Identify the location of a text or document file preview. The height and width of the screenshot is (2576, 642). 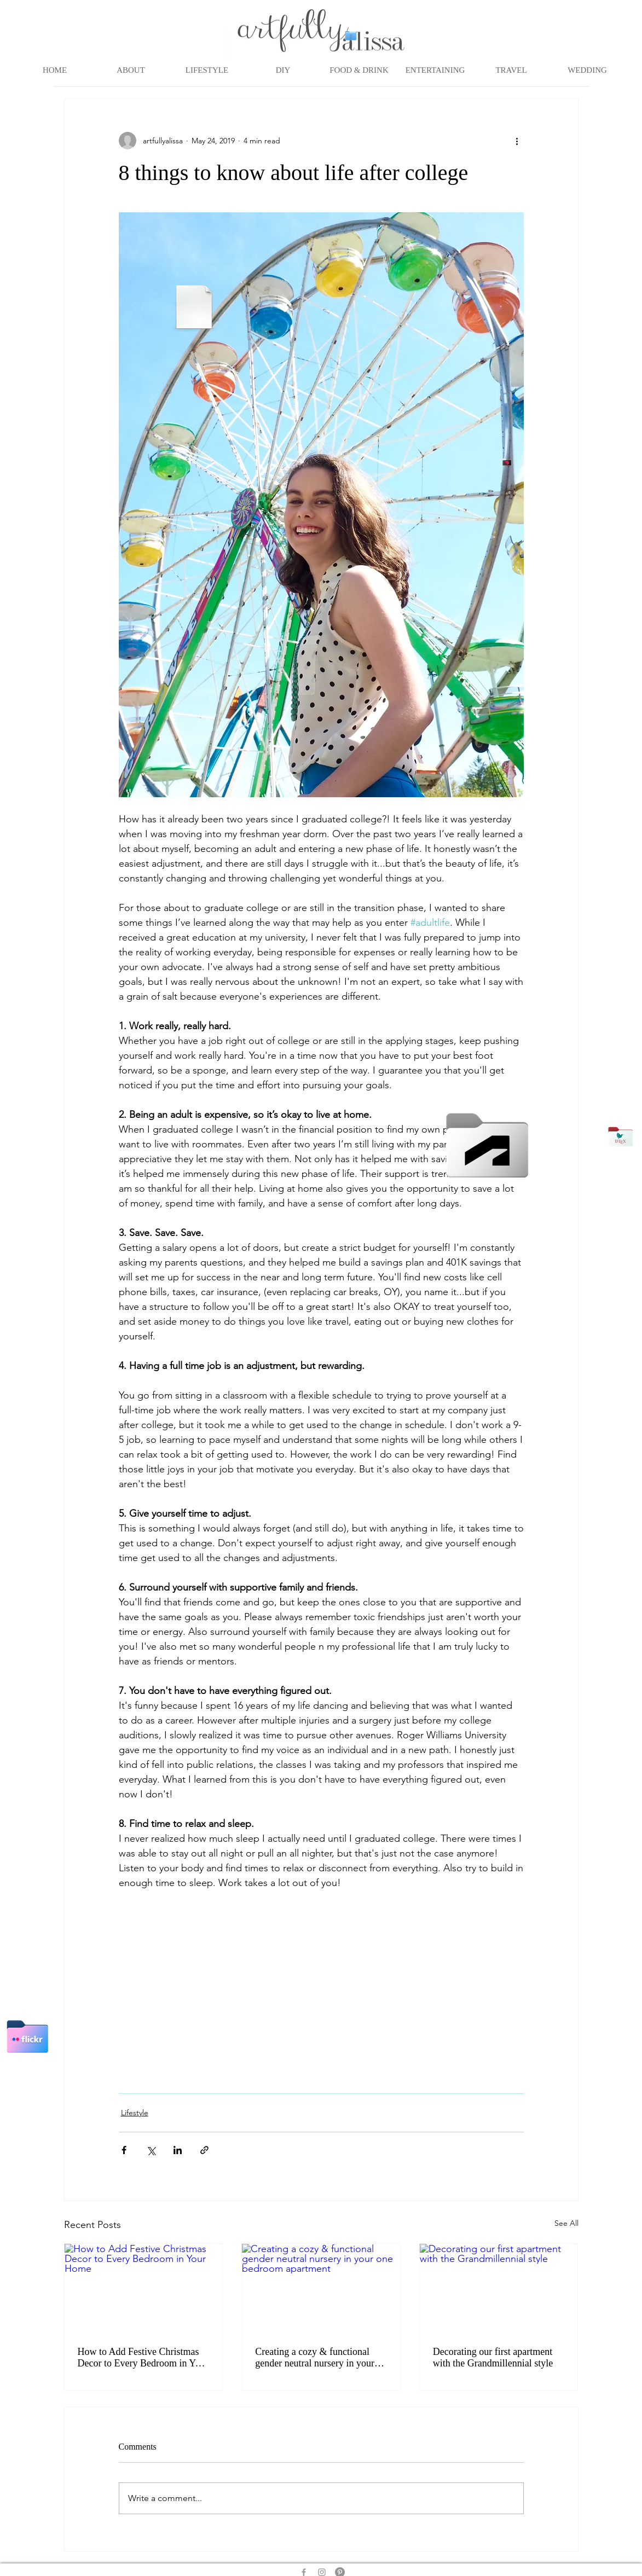
(195, 307).